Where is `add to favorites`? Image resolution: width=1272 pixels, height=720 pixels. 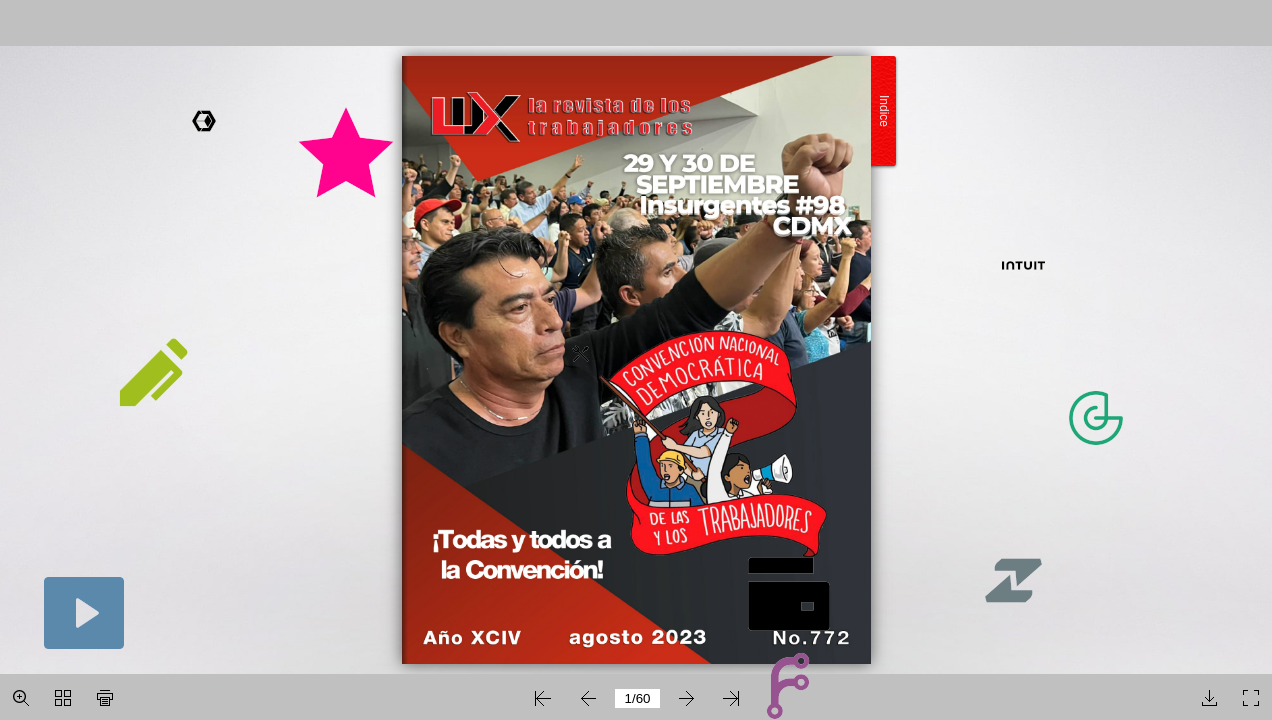
add to favorites is located at coordinates (346, 155).